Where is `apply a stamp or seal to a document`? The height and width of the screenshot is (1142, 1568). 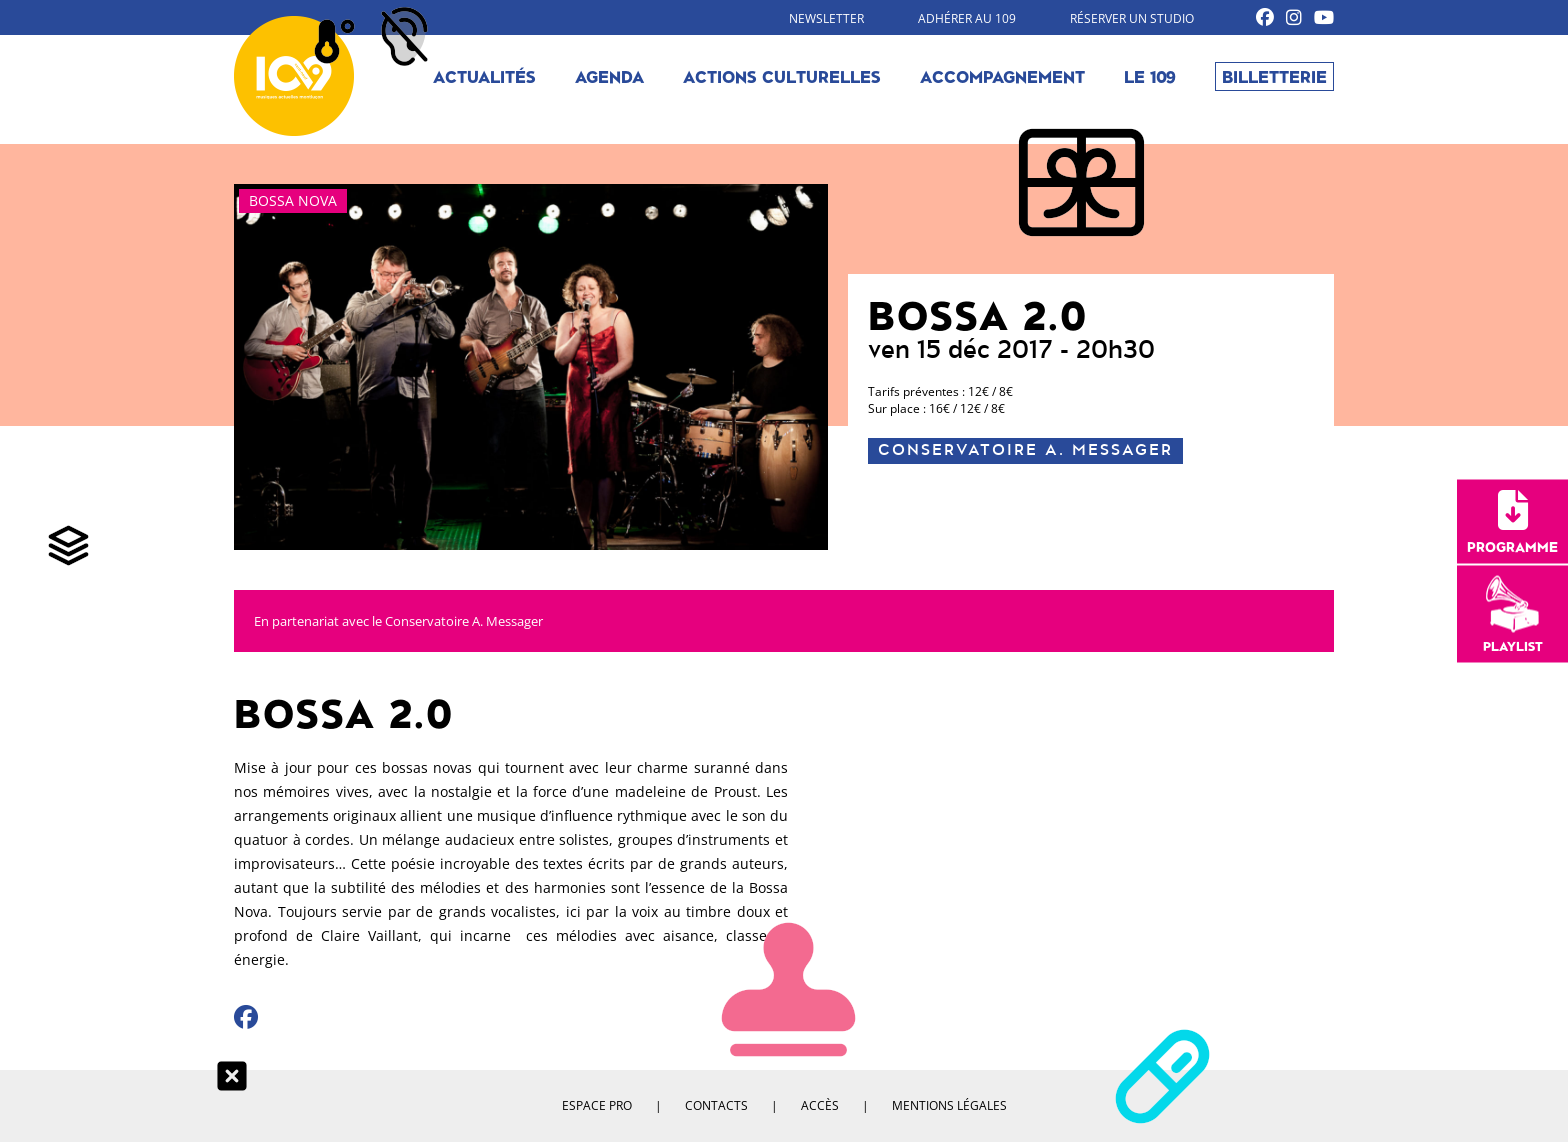
apply a stamp or seal to a document is located at coordinates (788, 989).